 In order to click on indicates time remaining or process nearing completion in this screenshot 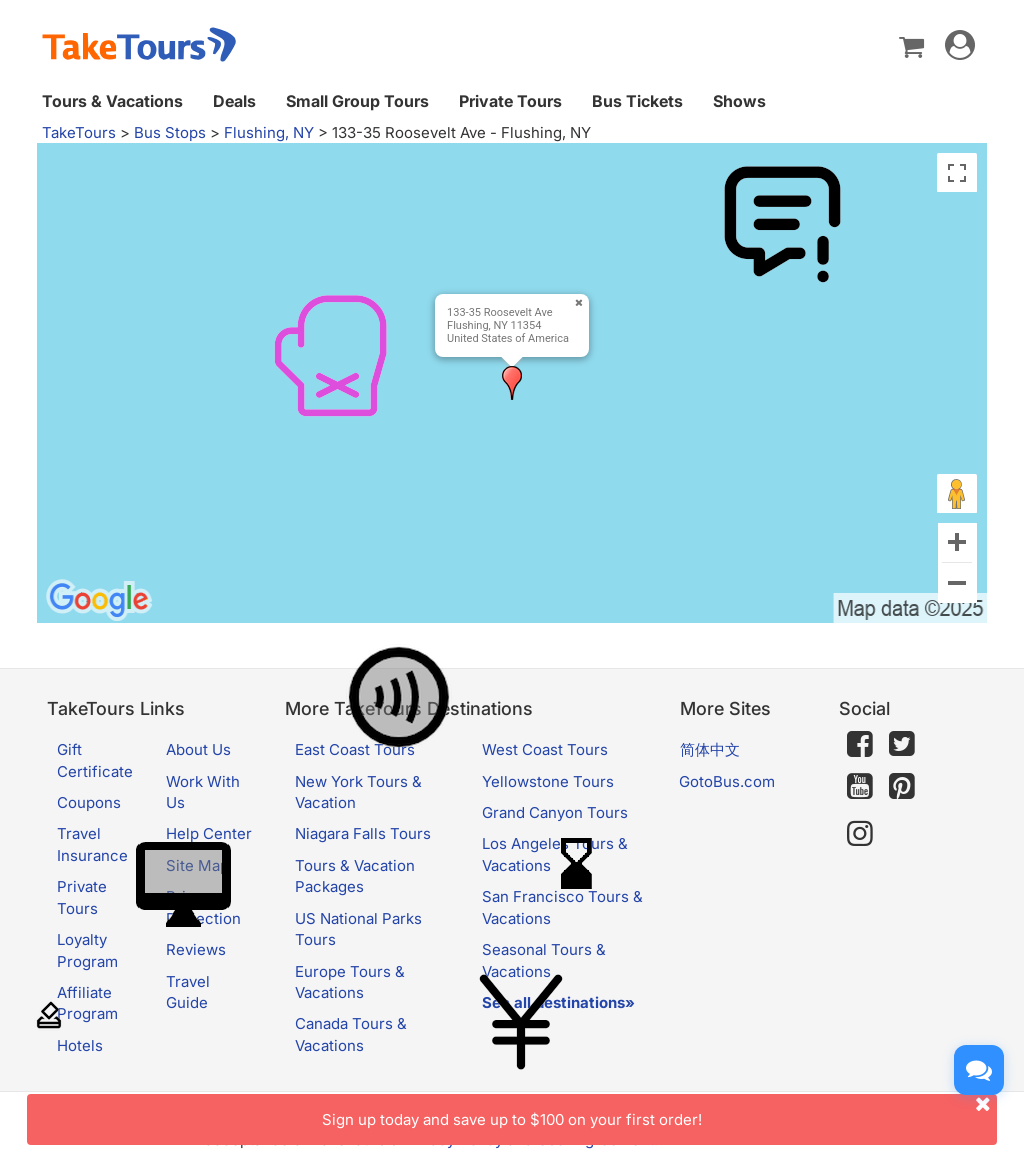, I will do `click(576, 863)`.